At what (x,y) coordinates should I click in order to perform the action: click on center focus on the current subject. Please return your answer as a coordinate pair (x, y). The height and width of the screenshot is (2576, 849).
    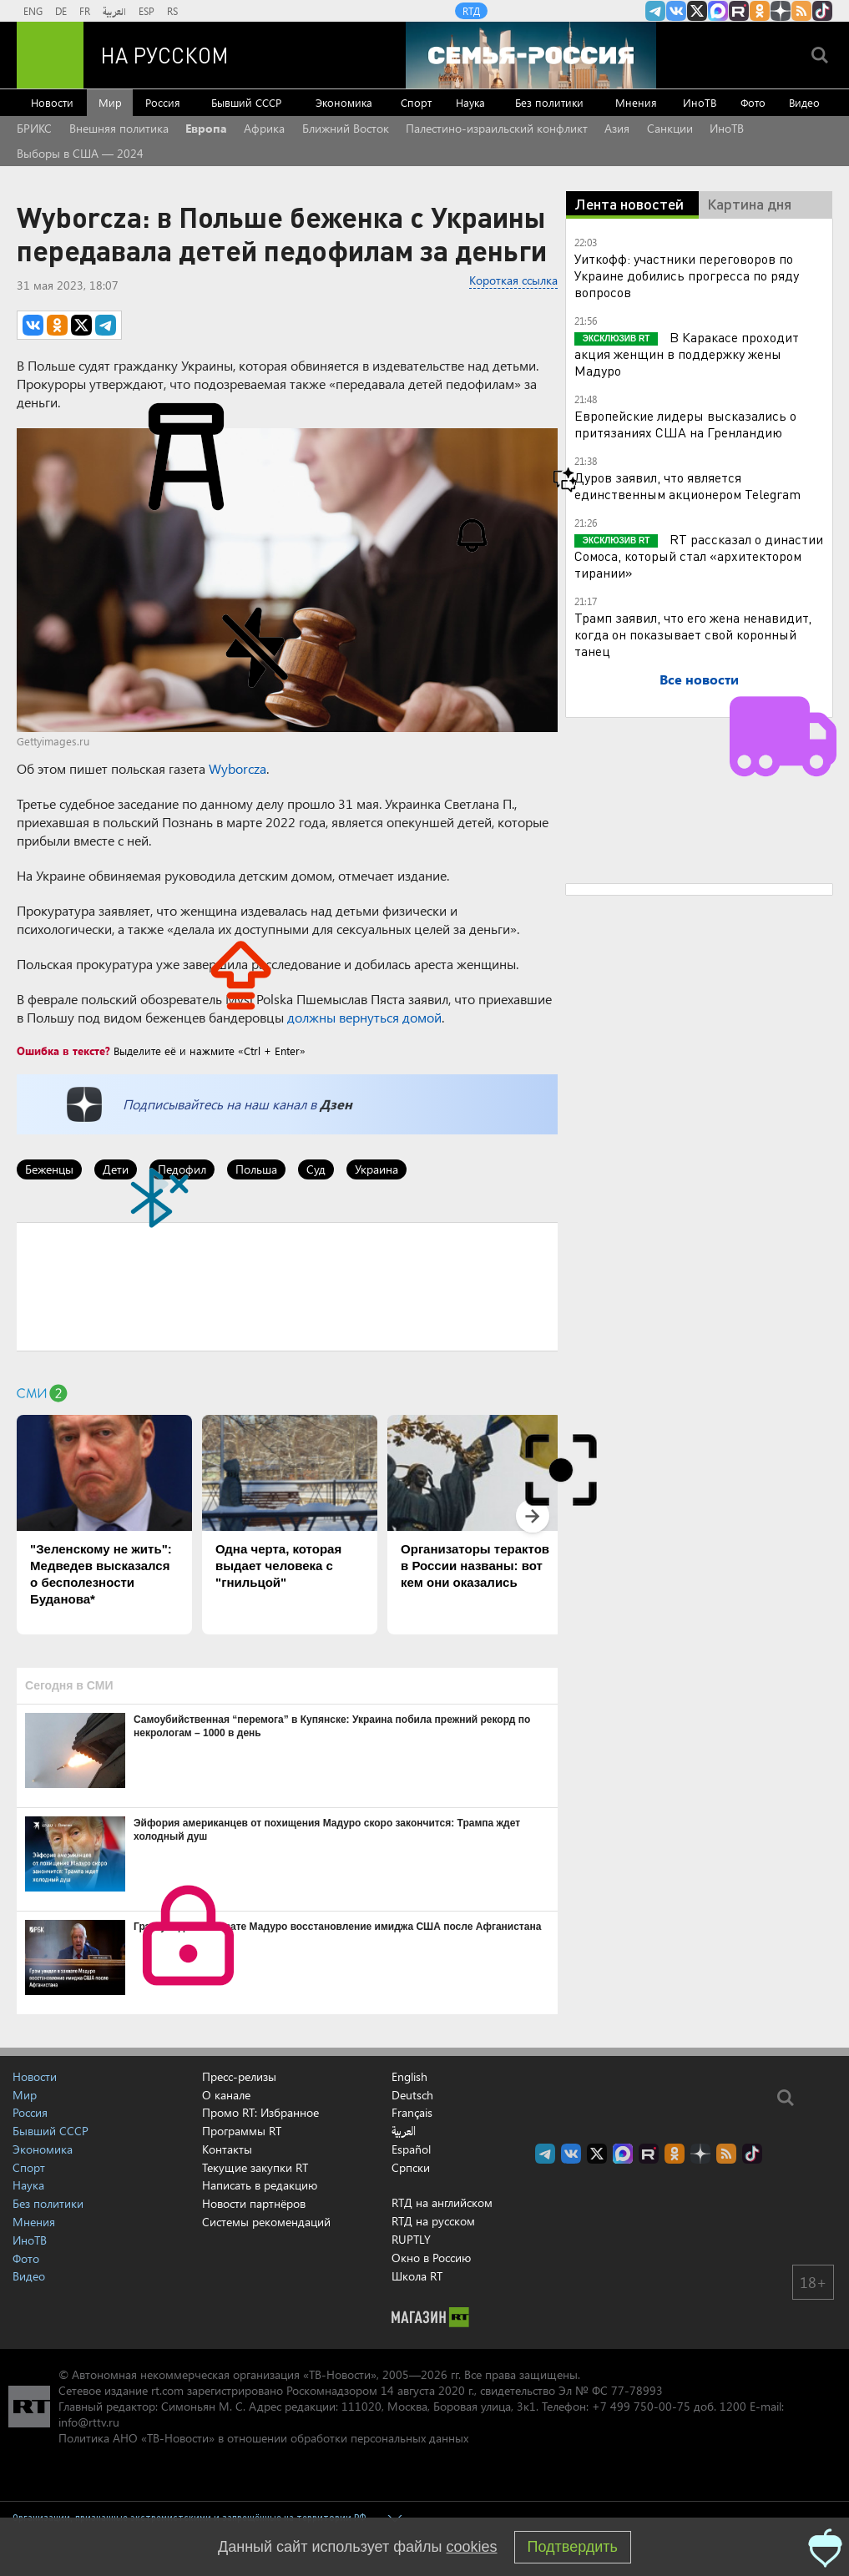
    Looking at the image, I should click on (561, 1470).